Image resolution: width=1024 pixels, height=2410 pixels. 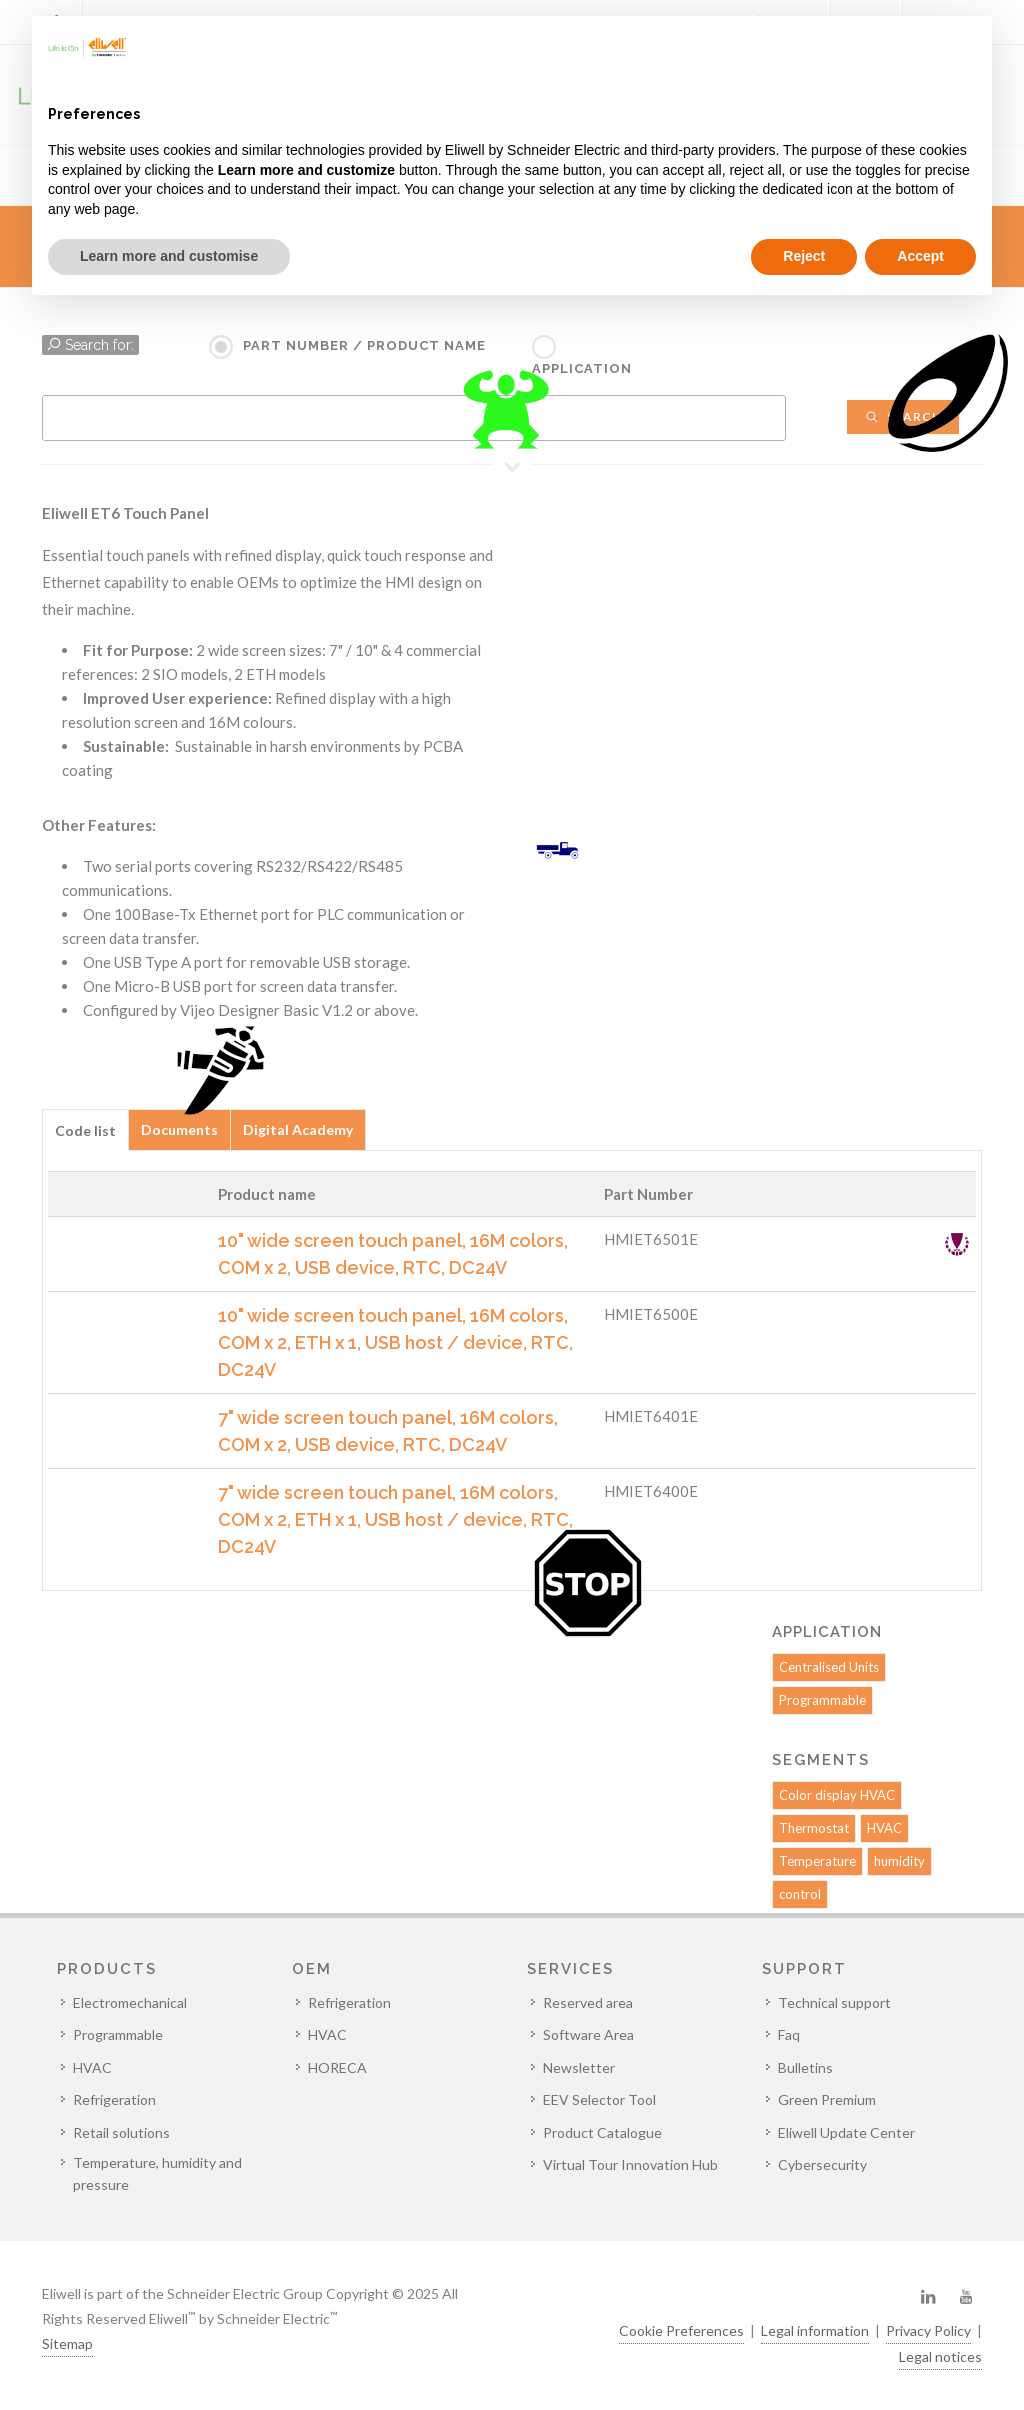 What do you see at coordinates (557, 850) in the screenshot?
I see `select flatbed truck for delivery option` at bounding box center [557, 850].